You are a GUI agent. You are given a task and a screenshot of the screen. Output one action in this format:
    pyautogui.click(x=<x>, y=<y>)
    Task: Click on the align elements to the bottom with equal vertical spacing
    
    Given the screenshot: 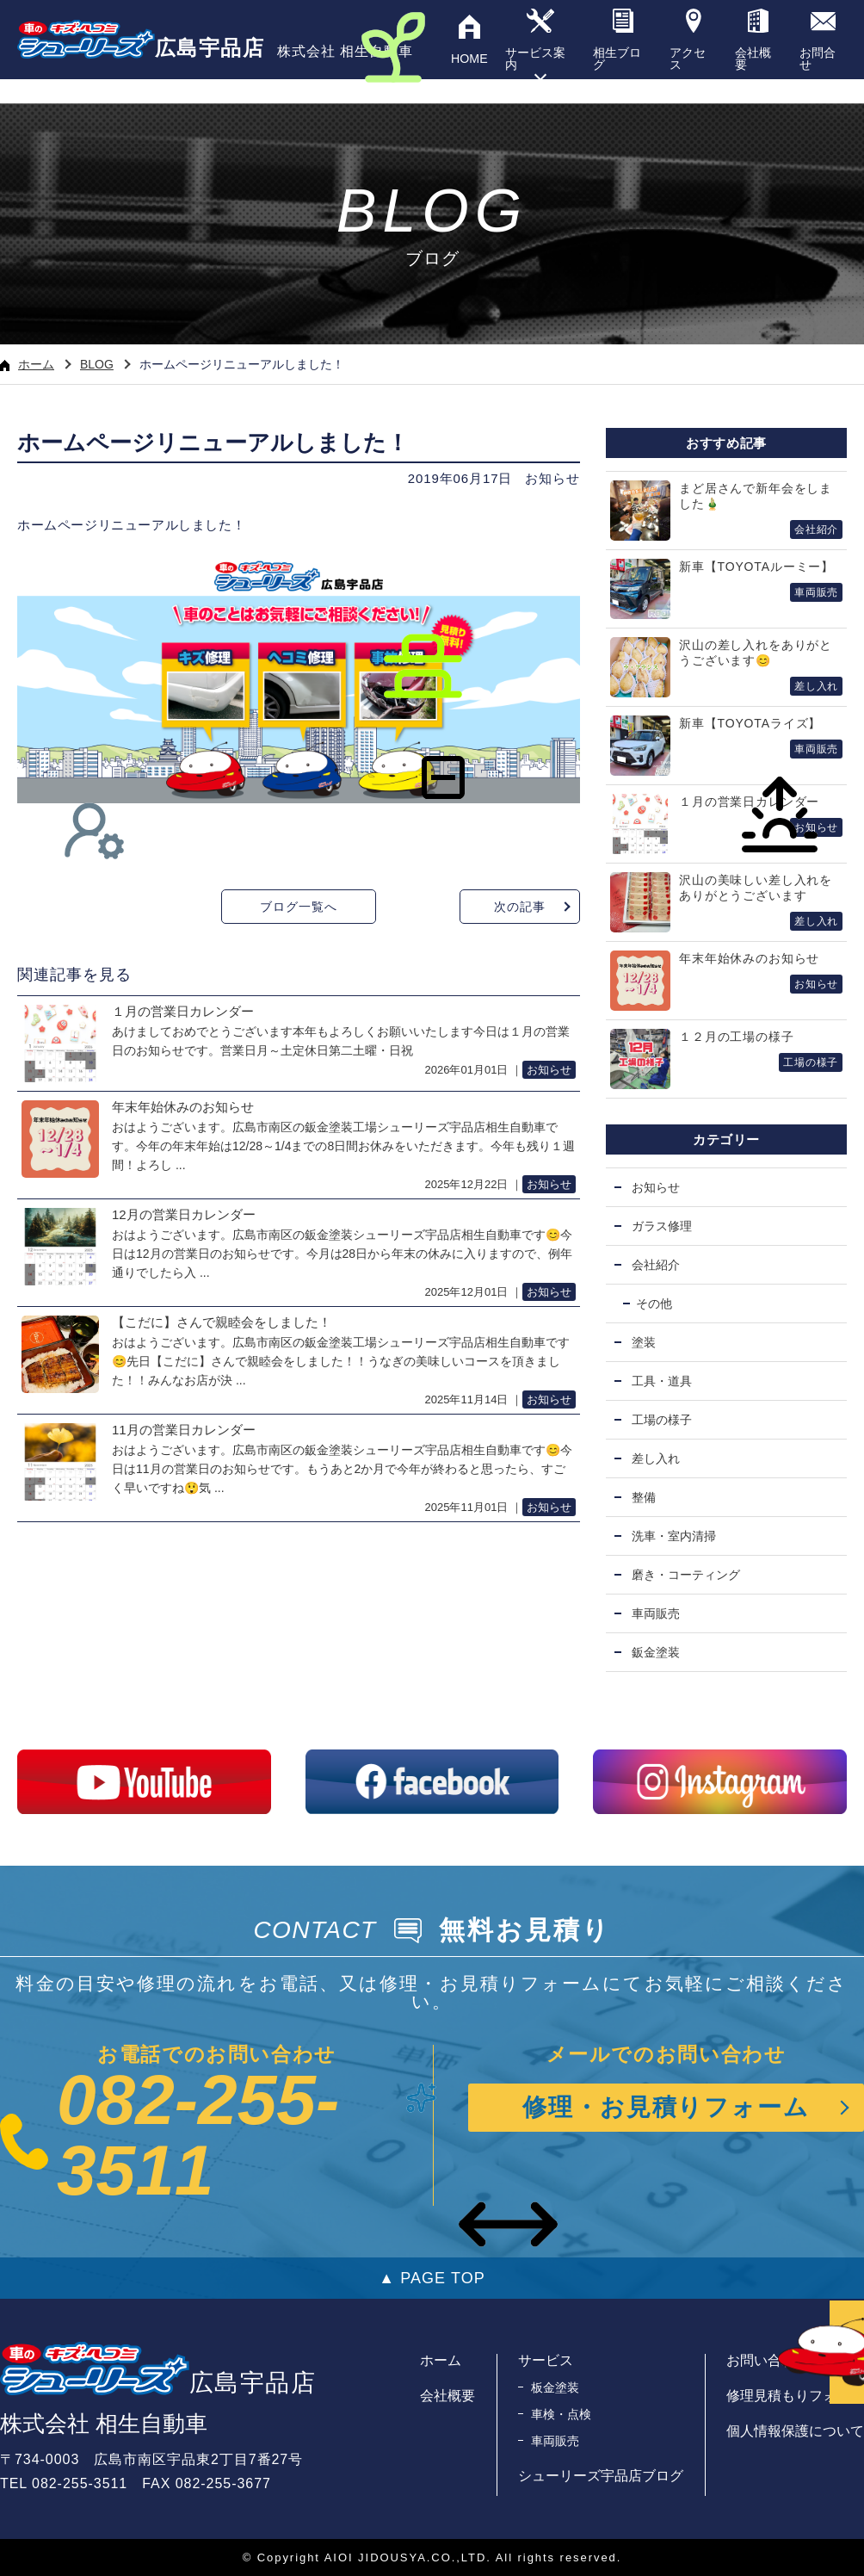 What is the action you would take?
    pyautogui.click(x=423, y=666)
    